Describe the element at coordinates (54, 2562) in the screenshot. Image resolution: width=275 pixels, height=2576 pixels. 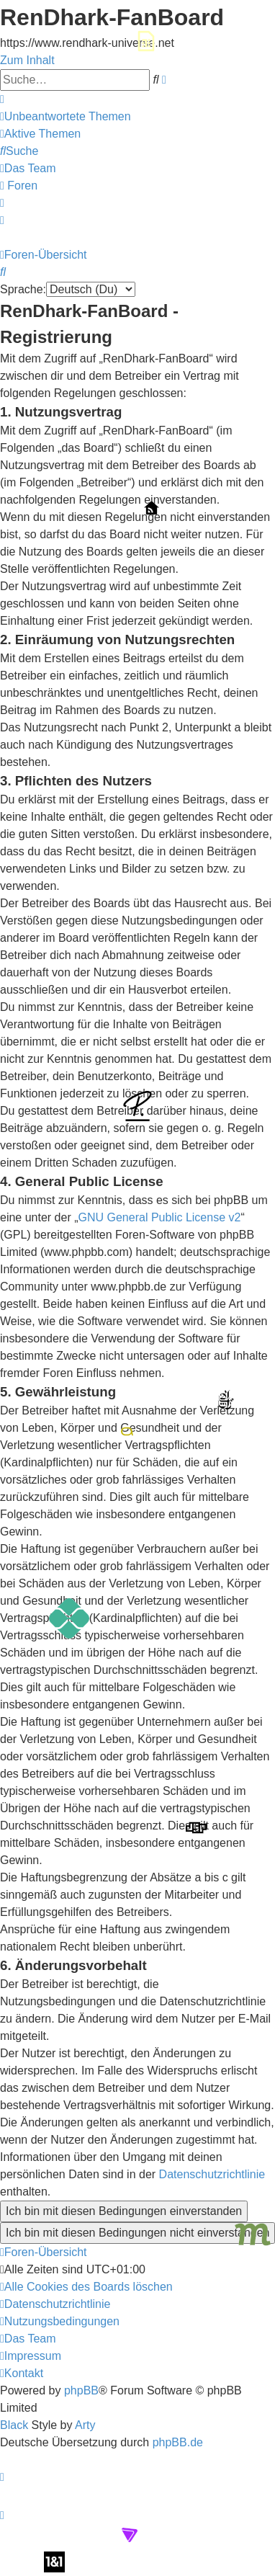
I see `1&1 web hosting service logo` at that location.